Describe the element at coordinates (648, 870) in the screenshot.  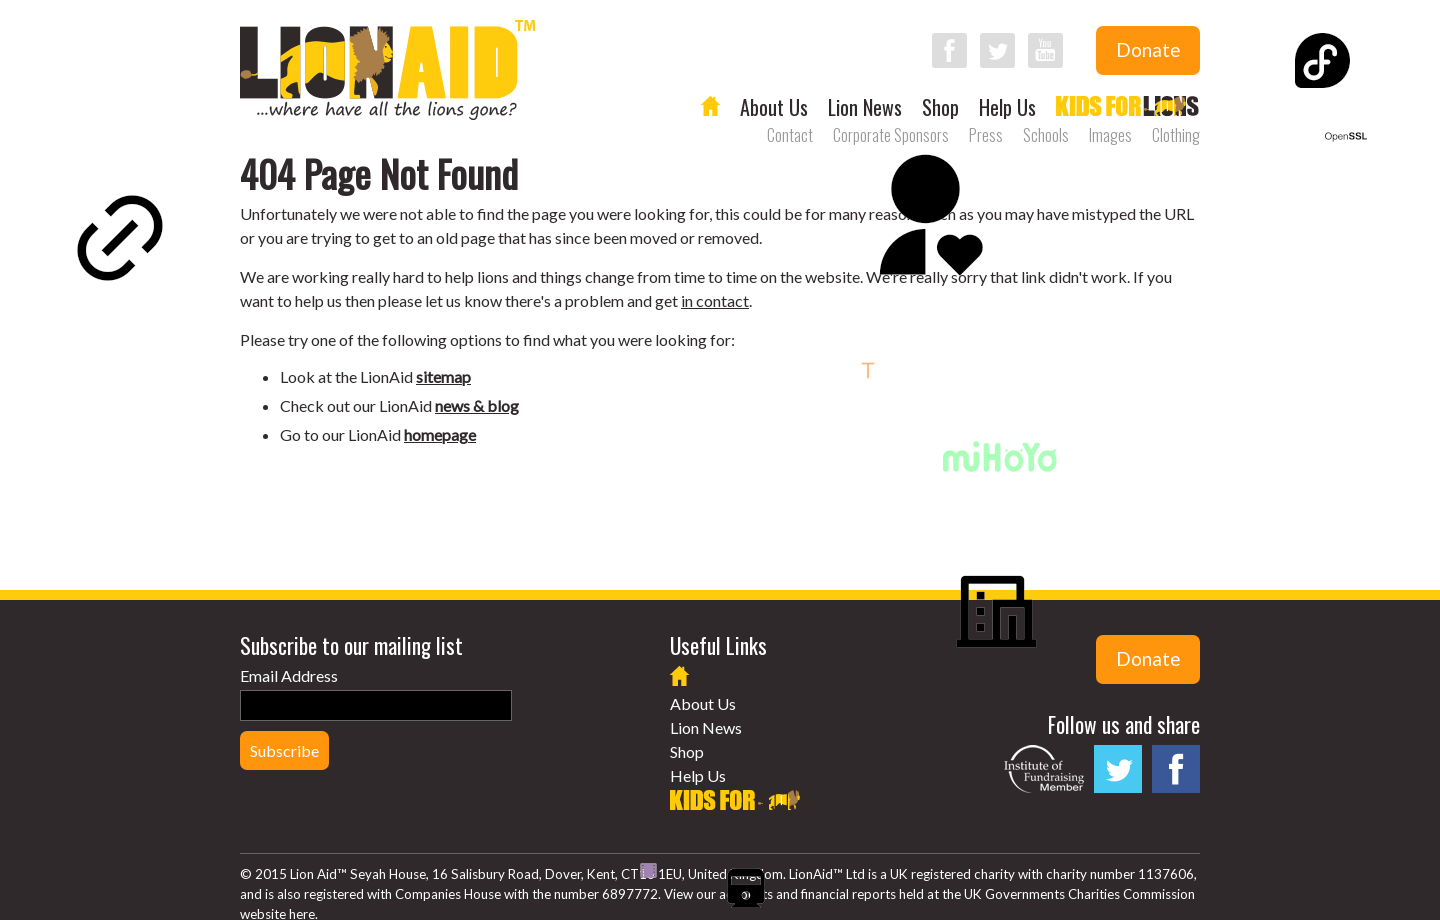
I see `access video or film content` at that location.